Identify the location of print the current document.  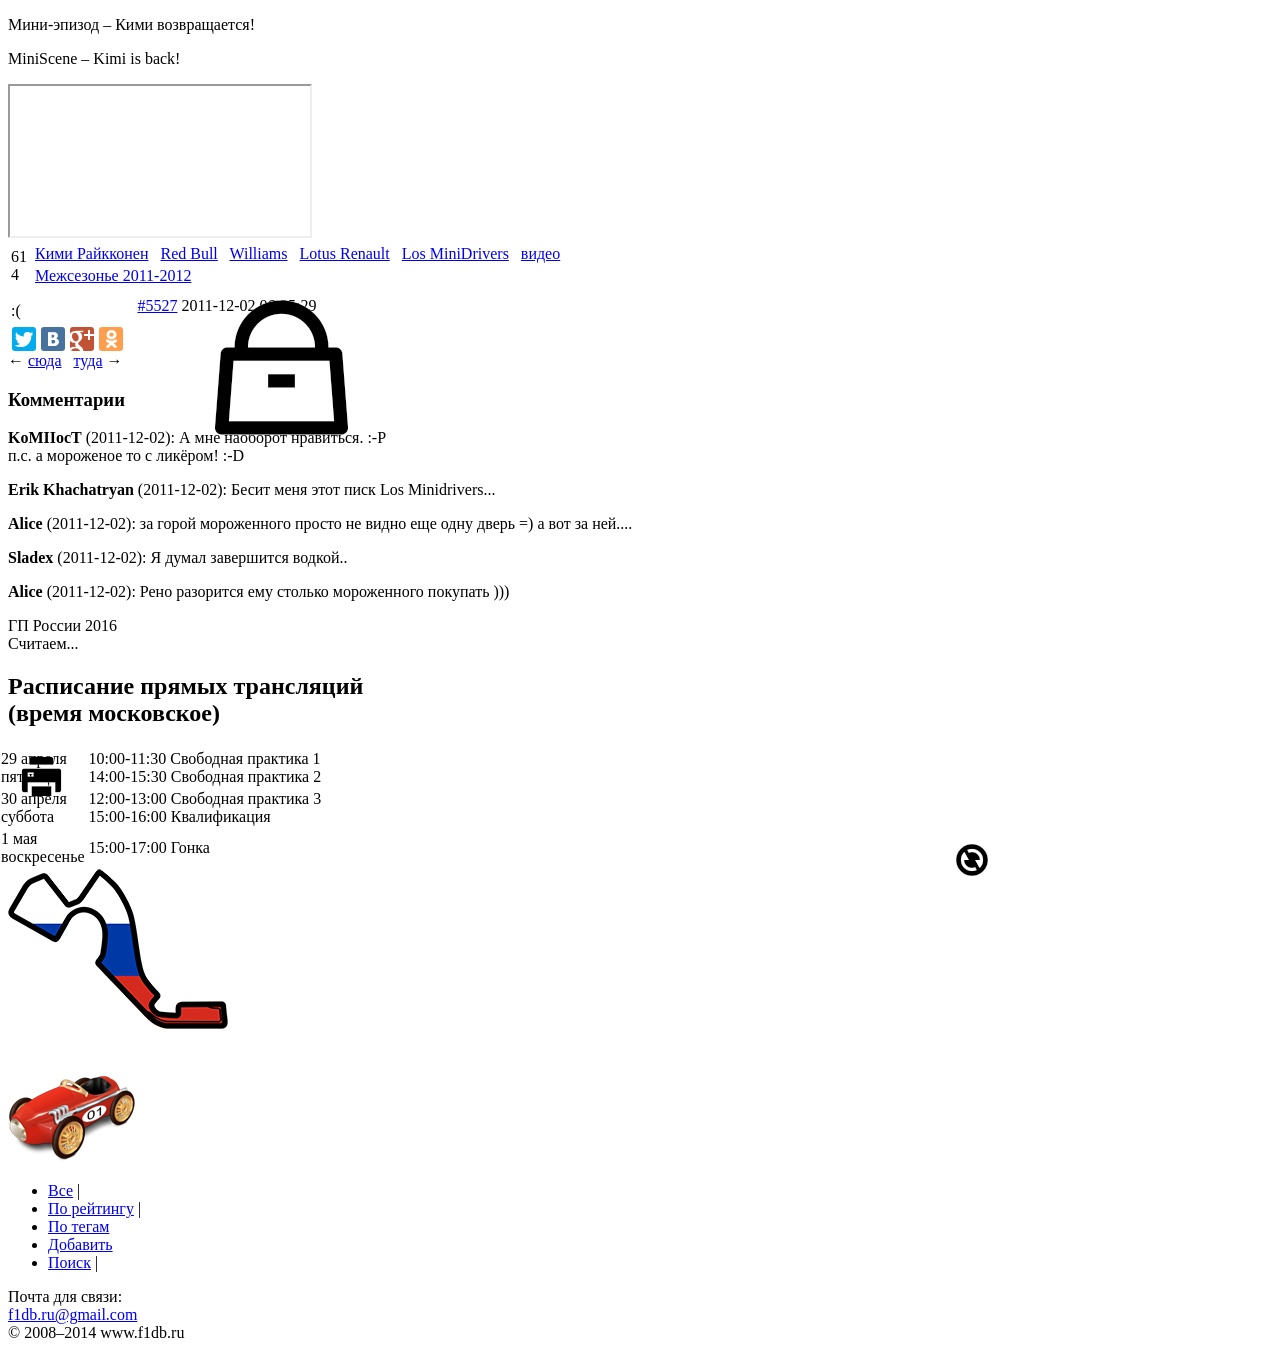
(41, 776).